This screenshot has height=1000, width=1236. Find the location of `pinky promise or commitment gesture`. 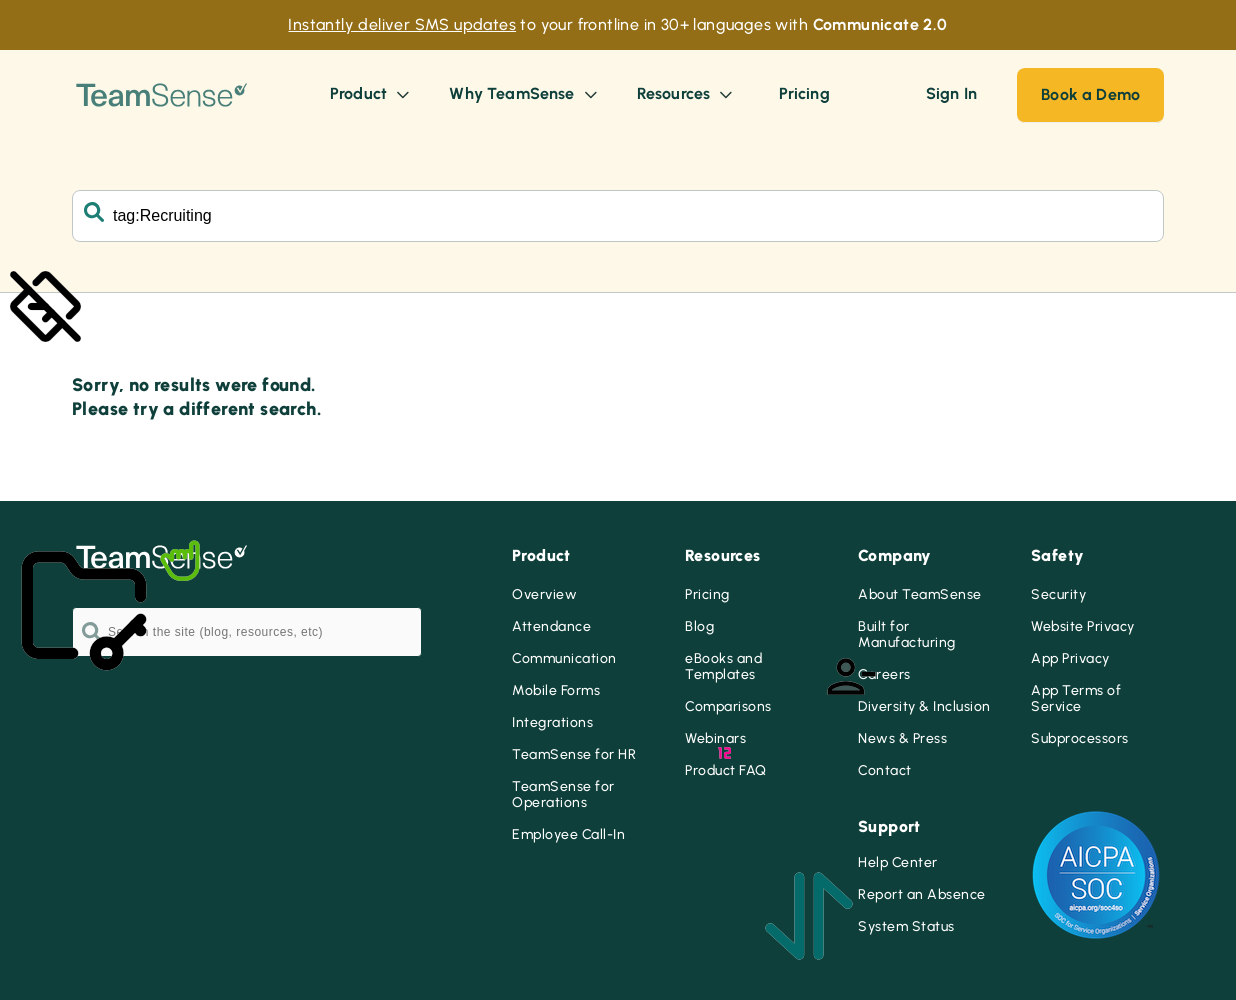

pinky promise or commitment gesture is located at coordinates (180, 557).